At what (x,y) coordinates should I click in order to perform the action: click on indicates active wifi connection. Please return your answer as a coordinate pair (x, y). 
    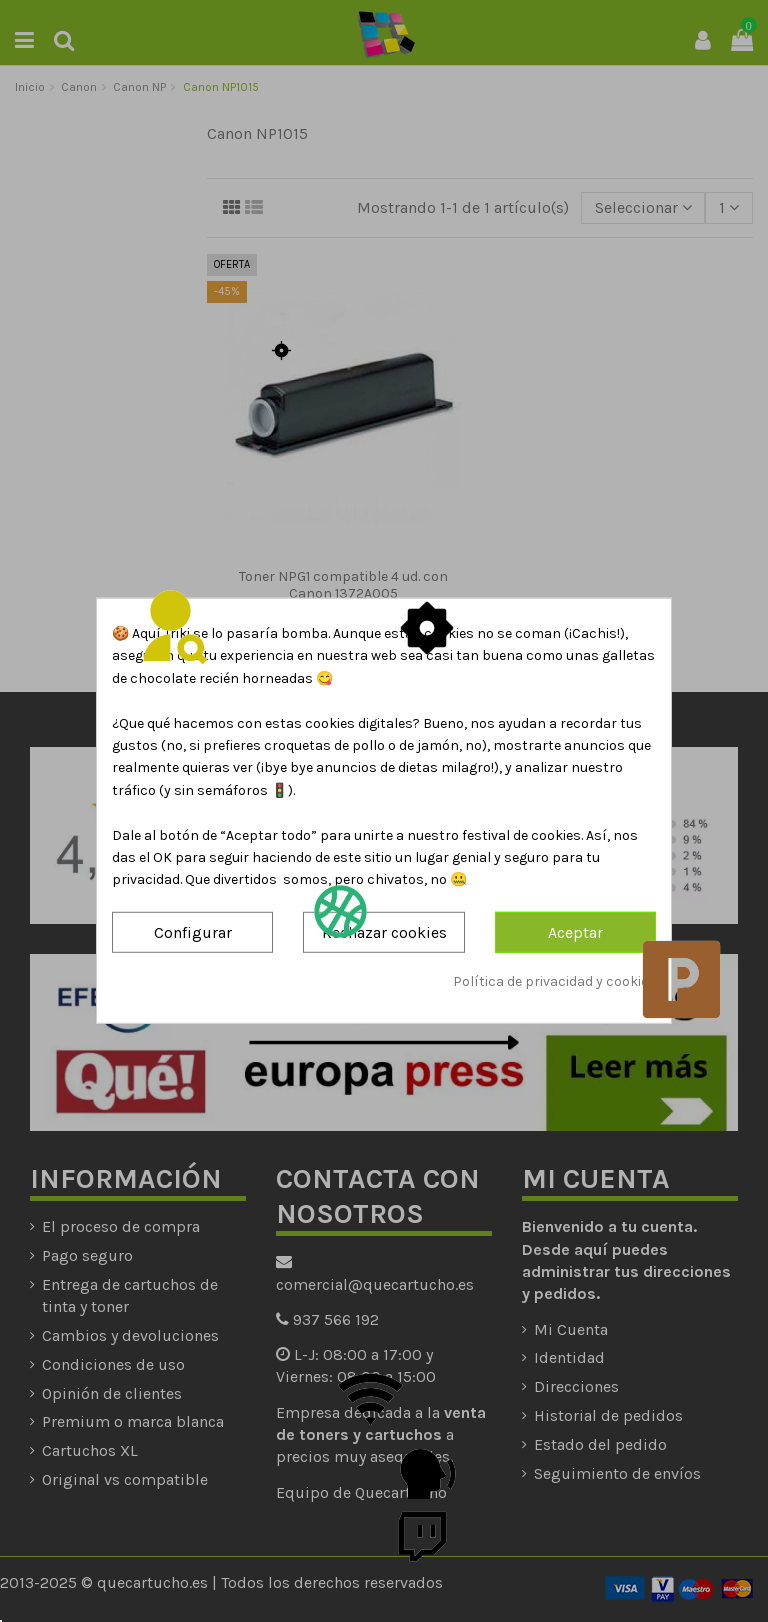
    Looking at the image, I should click on (370, 1399).